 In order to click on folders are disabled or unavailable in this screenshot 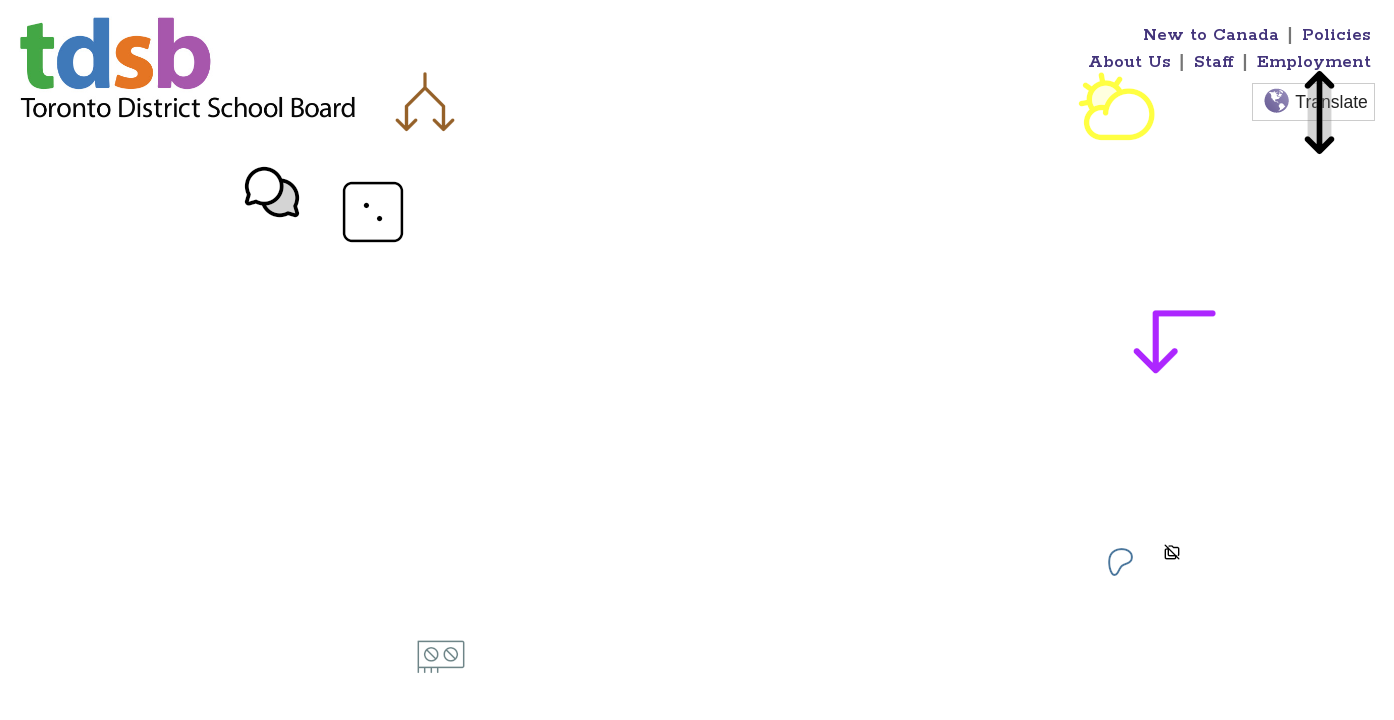, I will do `click(1172, 552)`.